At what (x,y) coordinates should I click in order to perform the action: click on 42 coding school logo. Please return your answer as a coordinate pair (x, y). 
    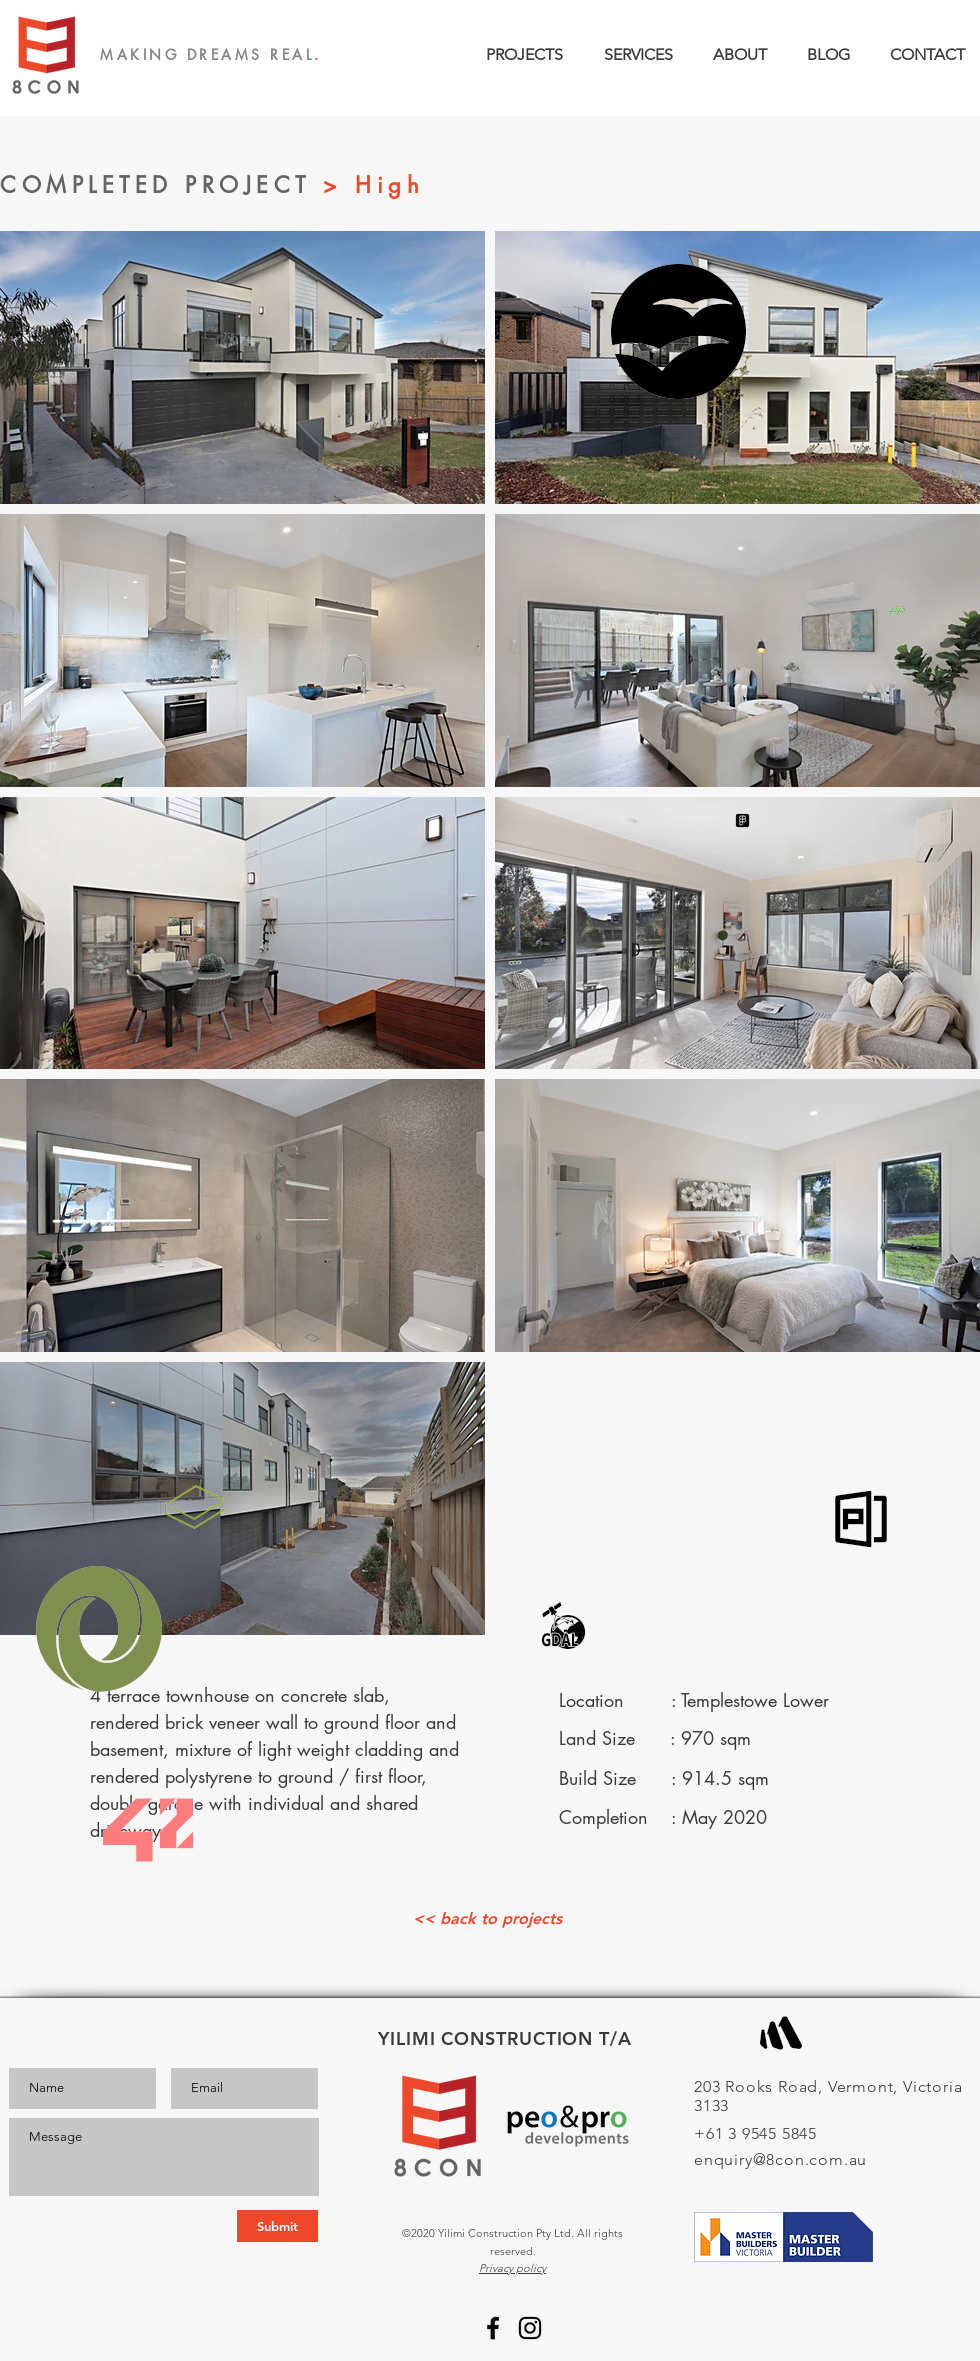
    Looking at the image, I should click on (148, 1830).